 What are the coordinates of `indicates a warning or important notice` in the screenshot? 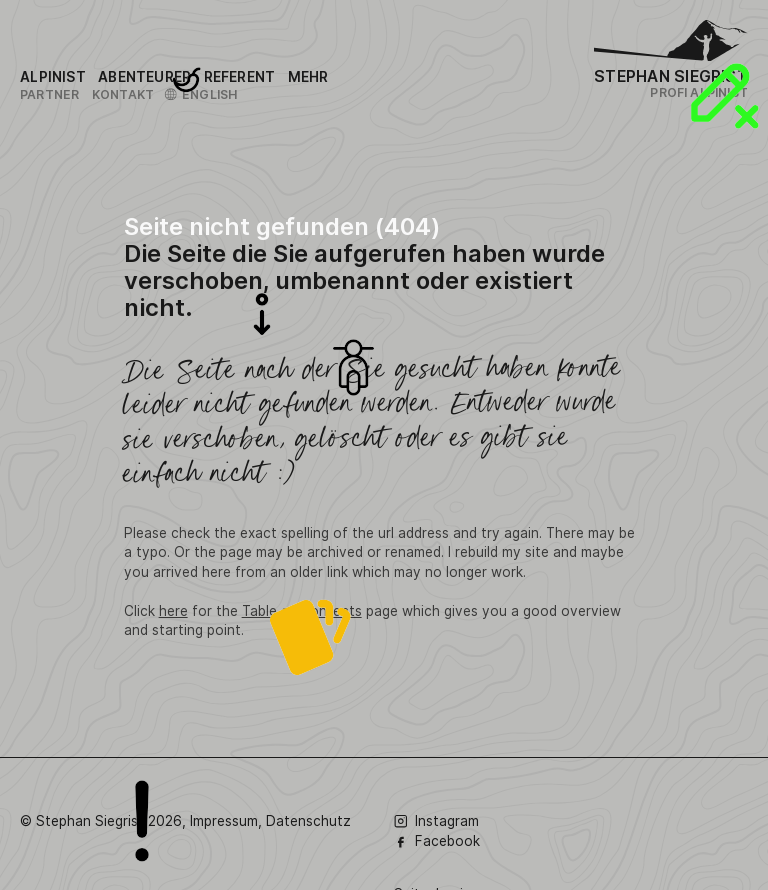 It's located at (142, 821).